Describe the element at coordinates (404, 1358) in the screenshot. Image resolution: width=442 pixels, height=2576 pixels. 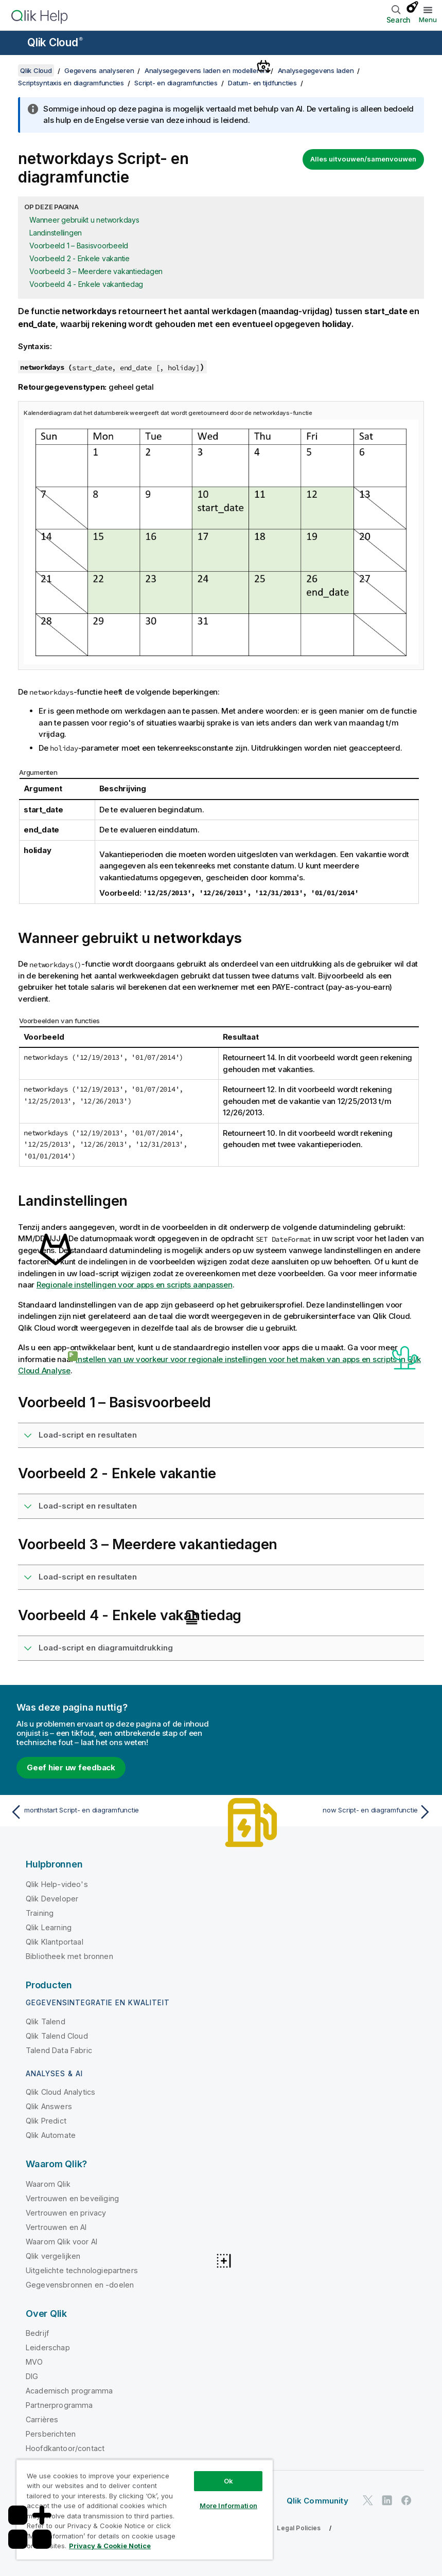
I see `indicates desert or arid climate setting` at that location.